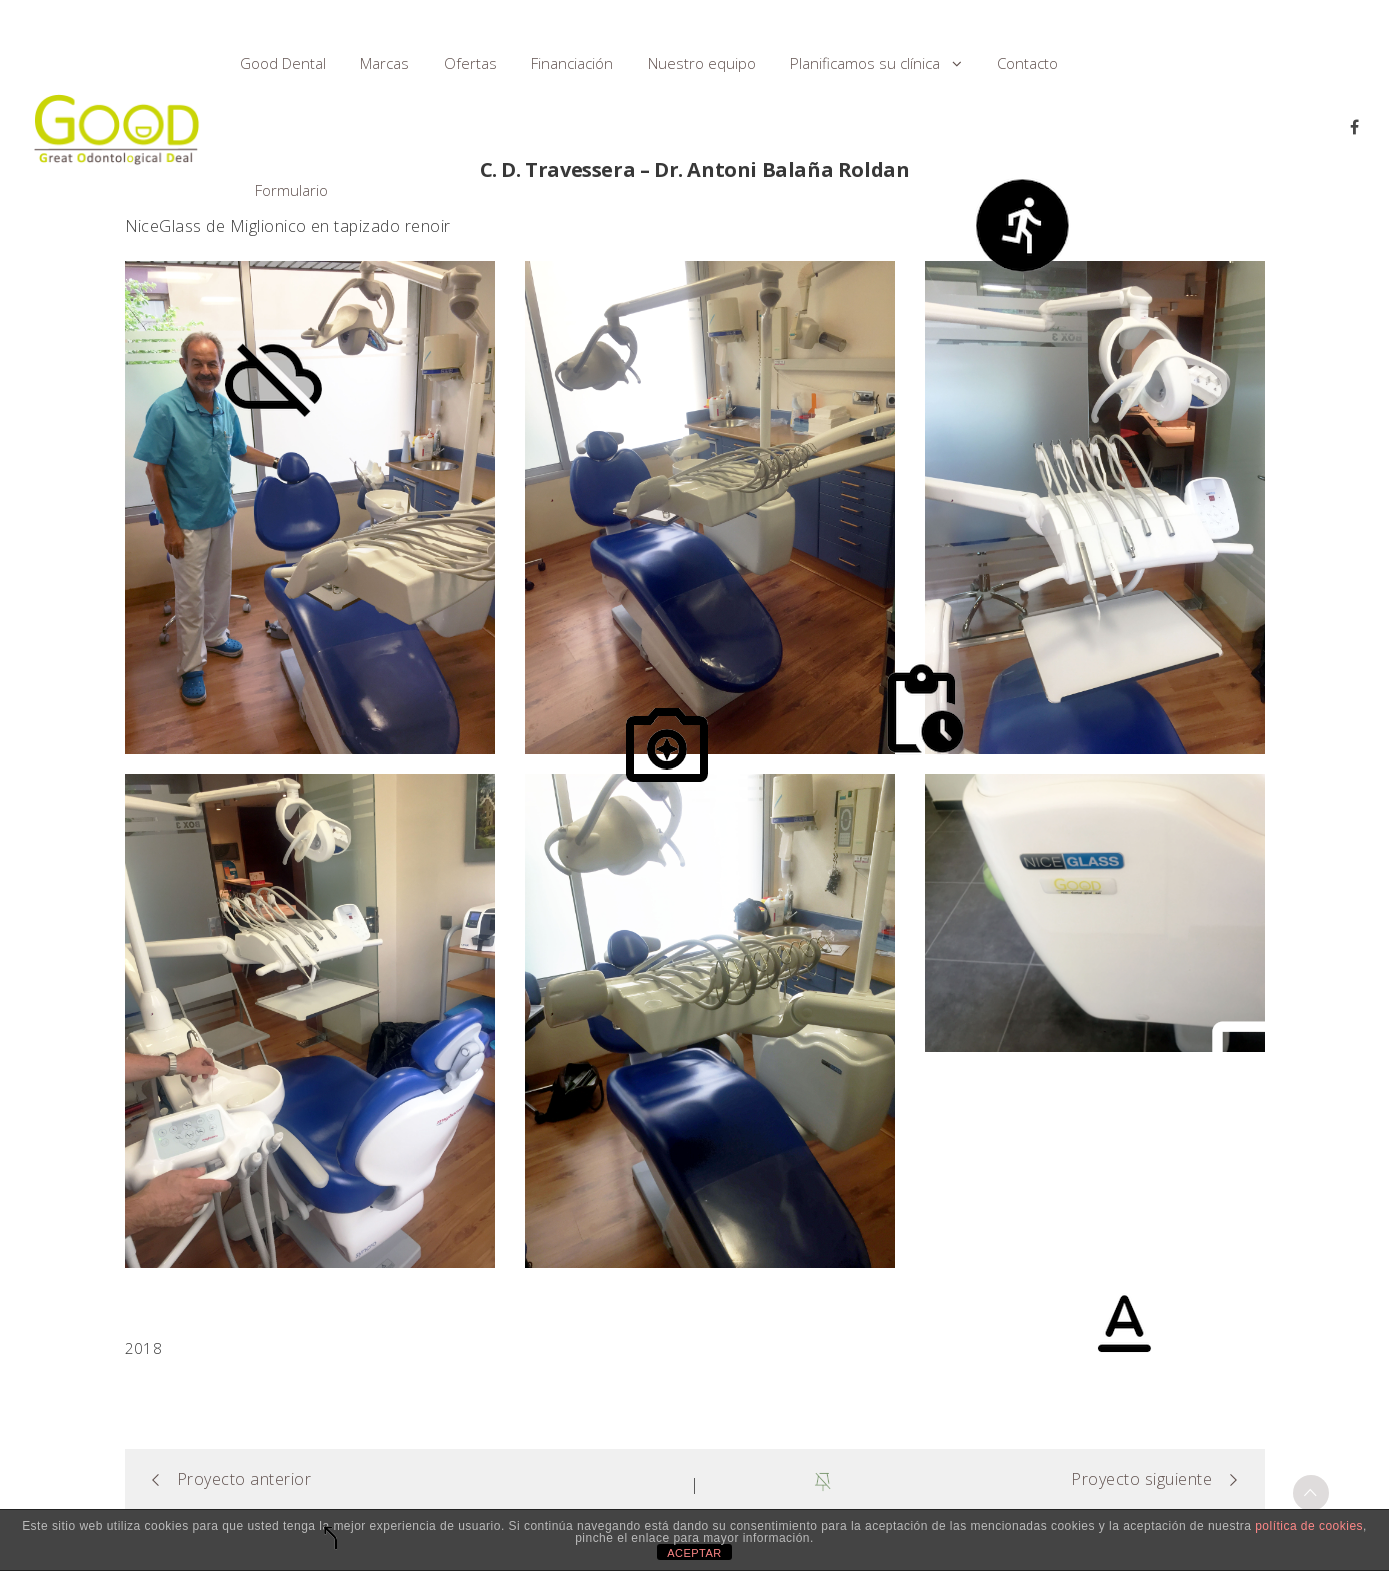 The width and height of the screenshot is (1389, 1571). Describe the element at coordinates (823, 1481) in the screenshot. I see `unpin this item` at that location.